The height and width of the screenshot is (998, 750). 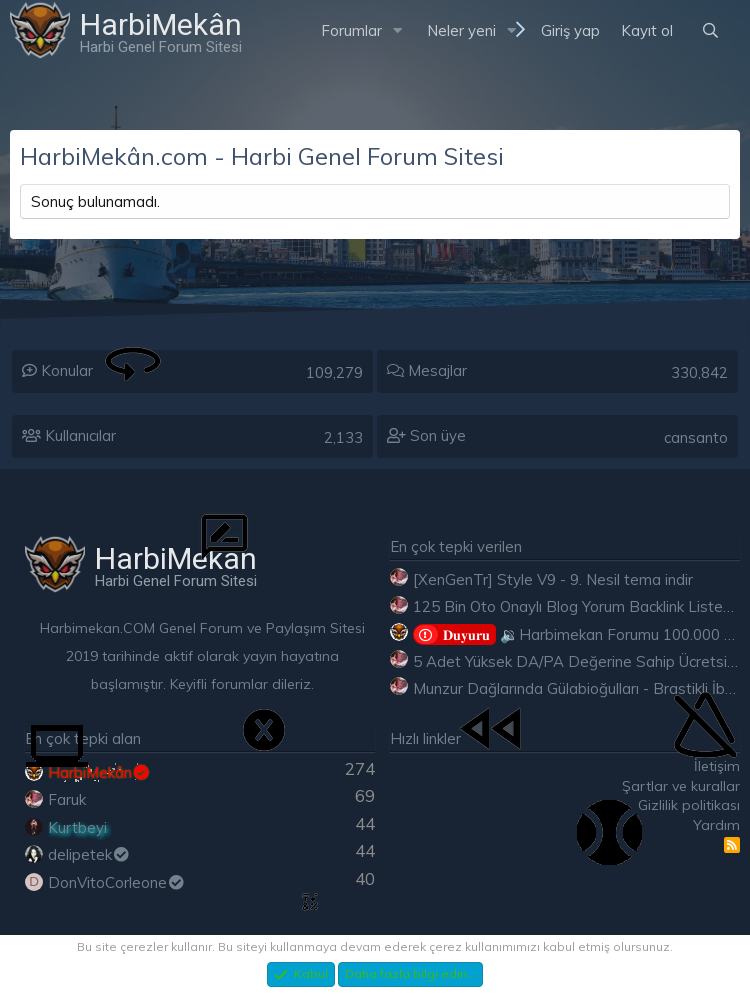 What do you see at coordinates (705, 726) in the screenshot?
I see `disable construction or maintenance mode` at bounding box center [705, 726].